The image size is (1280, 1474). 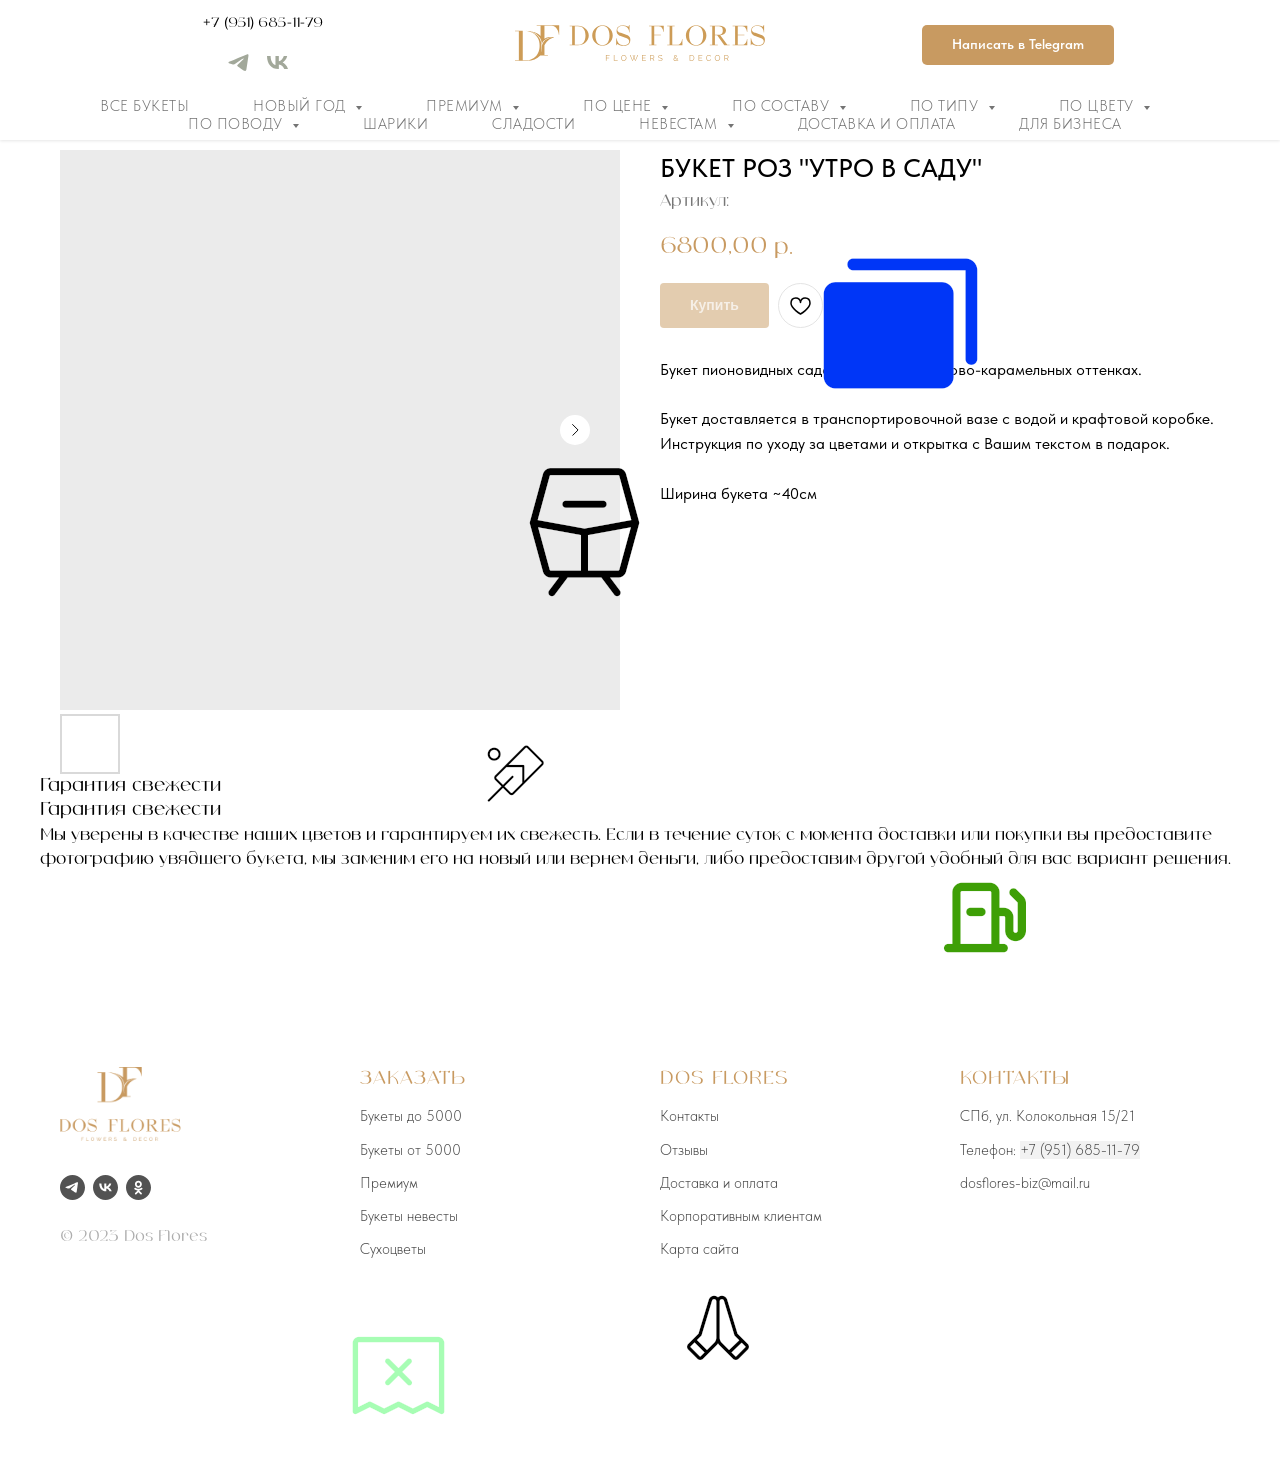 What do you see at coordinates (398, 1375) in the screenshot?
I see `cancel or void a receipt` at bounding box center [398, 1375].